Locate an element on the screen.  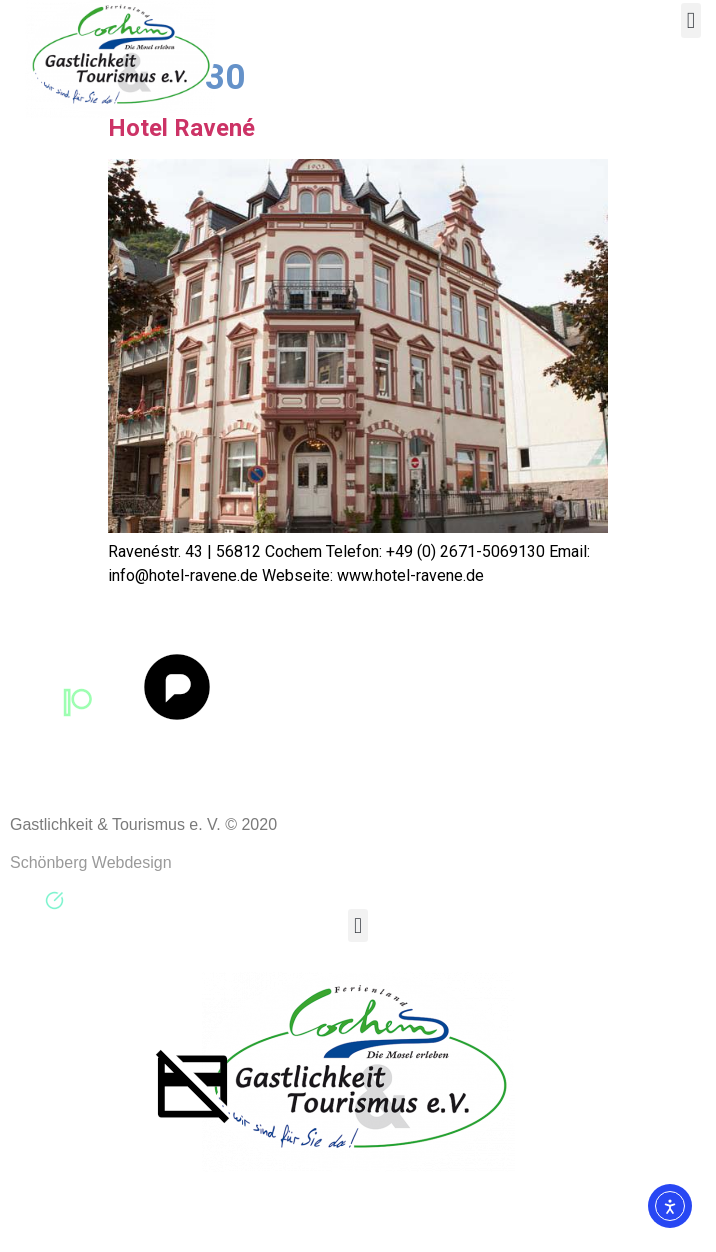
edit profile picture or avatar is located at coordinates (54, 900).